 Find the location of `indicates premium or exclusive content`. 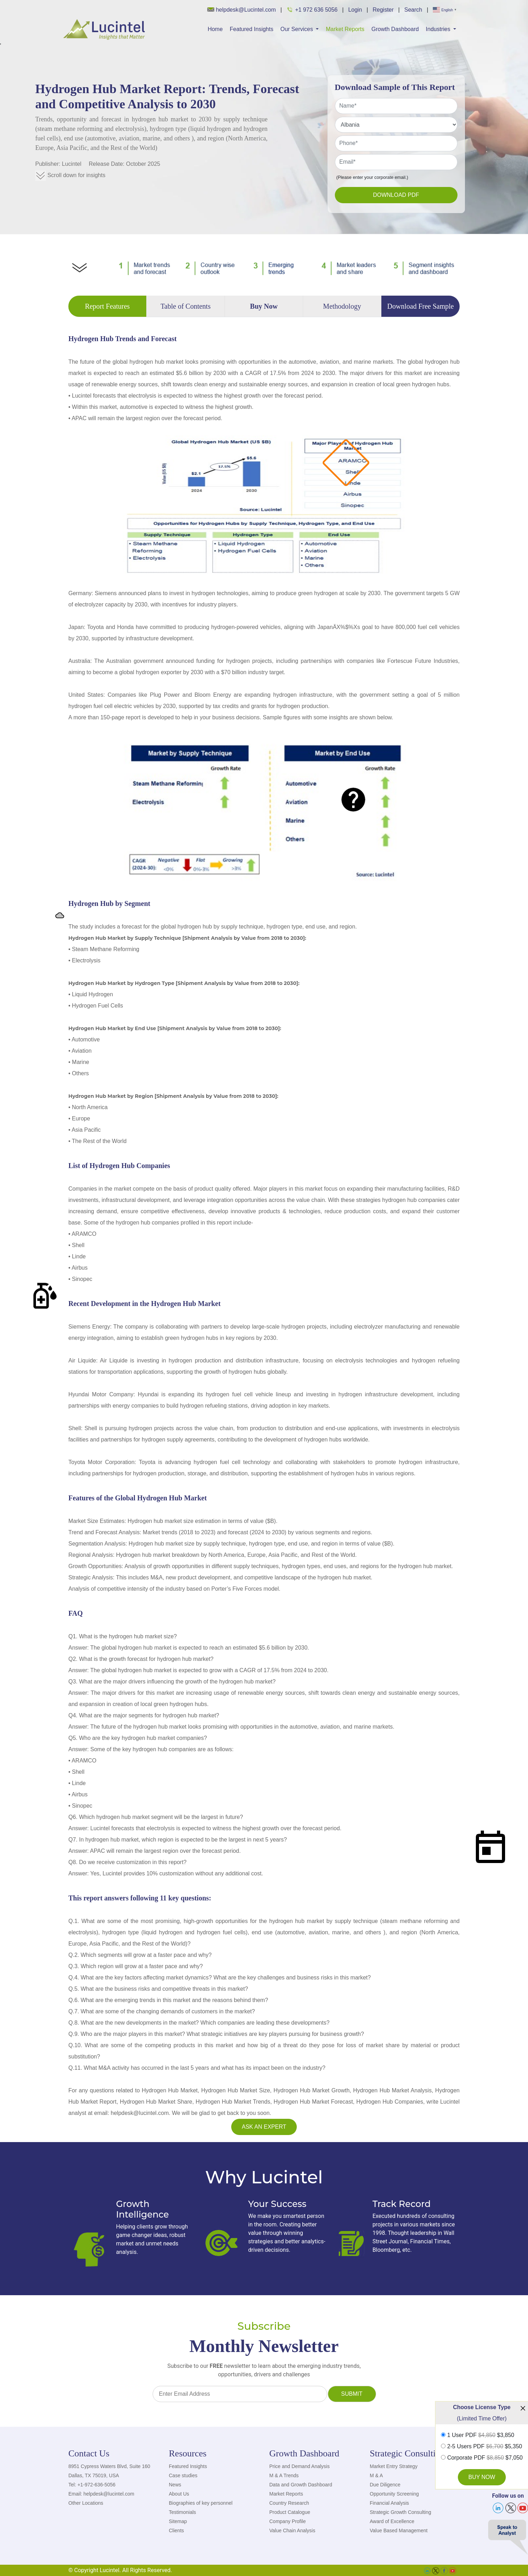

indicates premium or exclusive content is located at coordinates (346, 462).